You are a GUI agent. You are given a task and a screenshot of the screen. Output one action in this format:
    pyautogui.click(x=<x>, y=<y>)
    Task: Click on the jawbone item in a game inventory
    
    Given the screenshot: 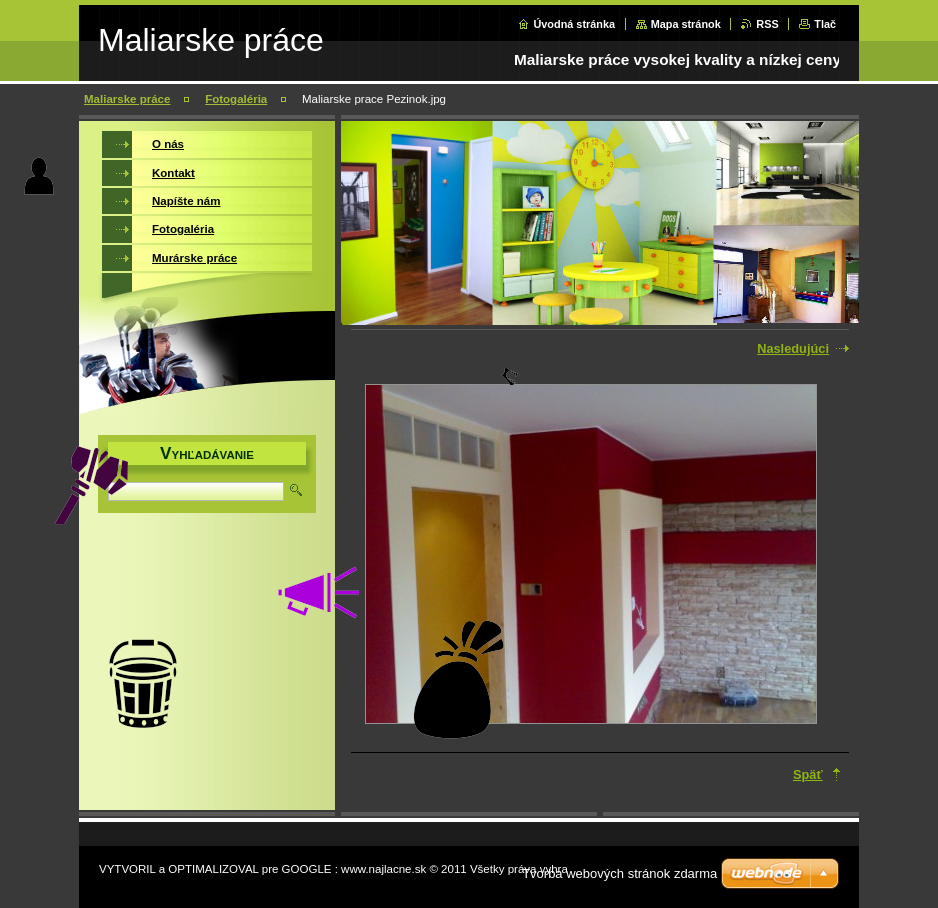 What is the action you would take?
    pyautogui.click(x=510, y=376)
    